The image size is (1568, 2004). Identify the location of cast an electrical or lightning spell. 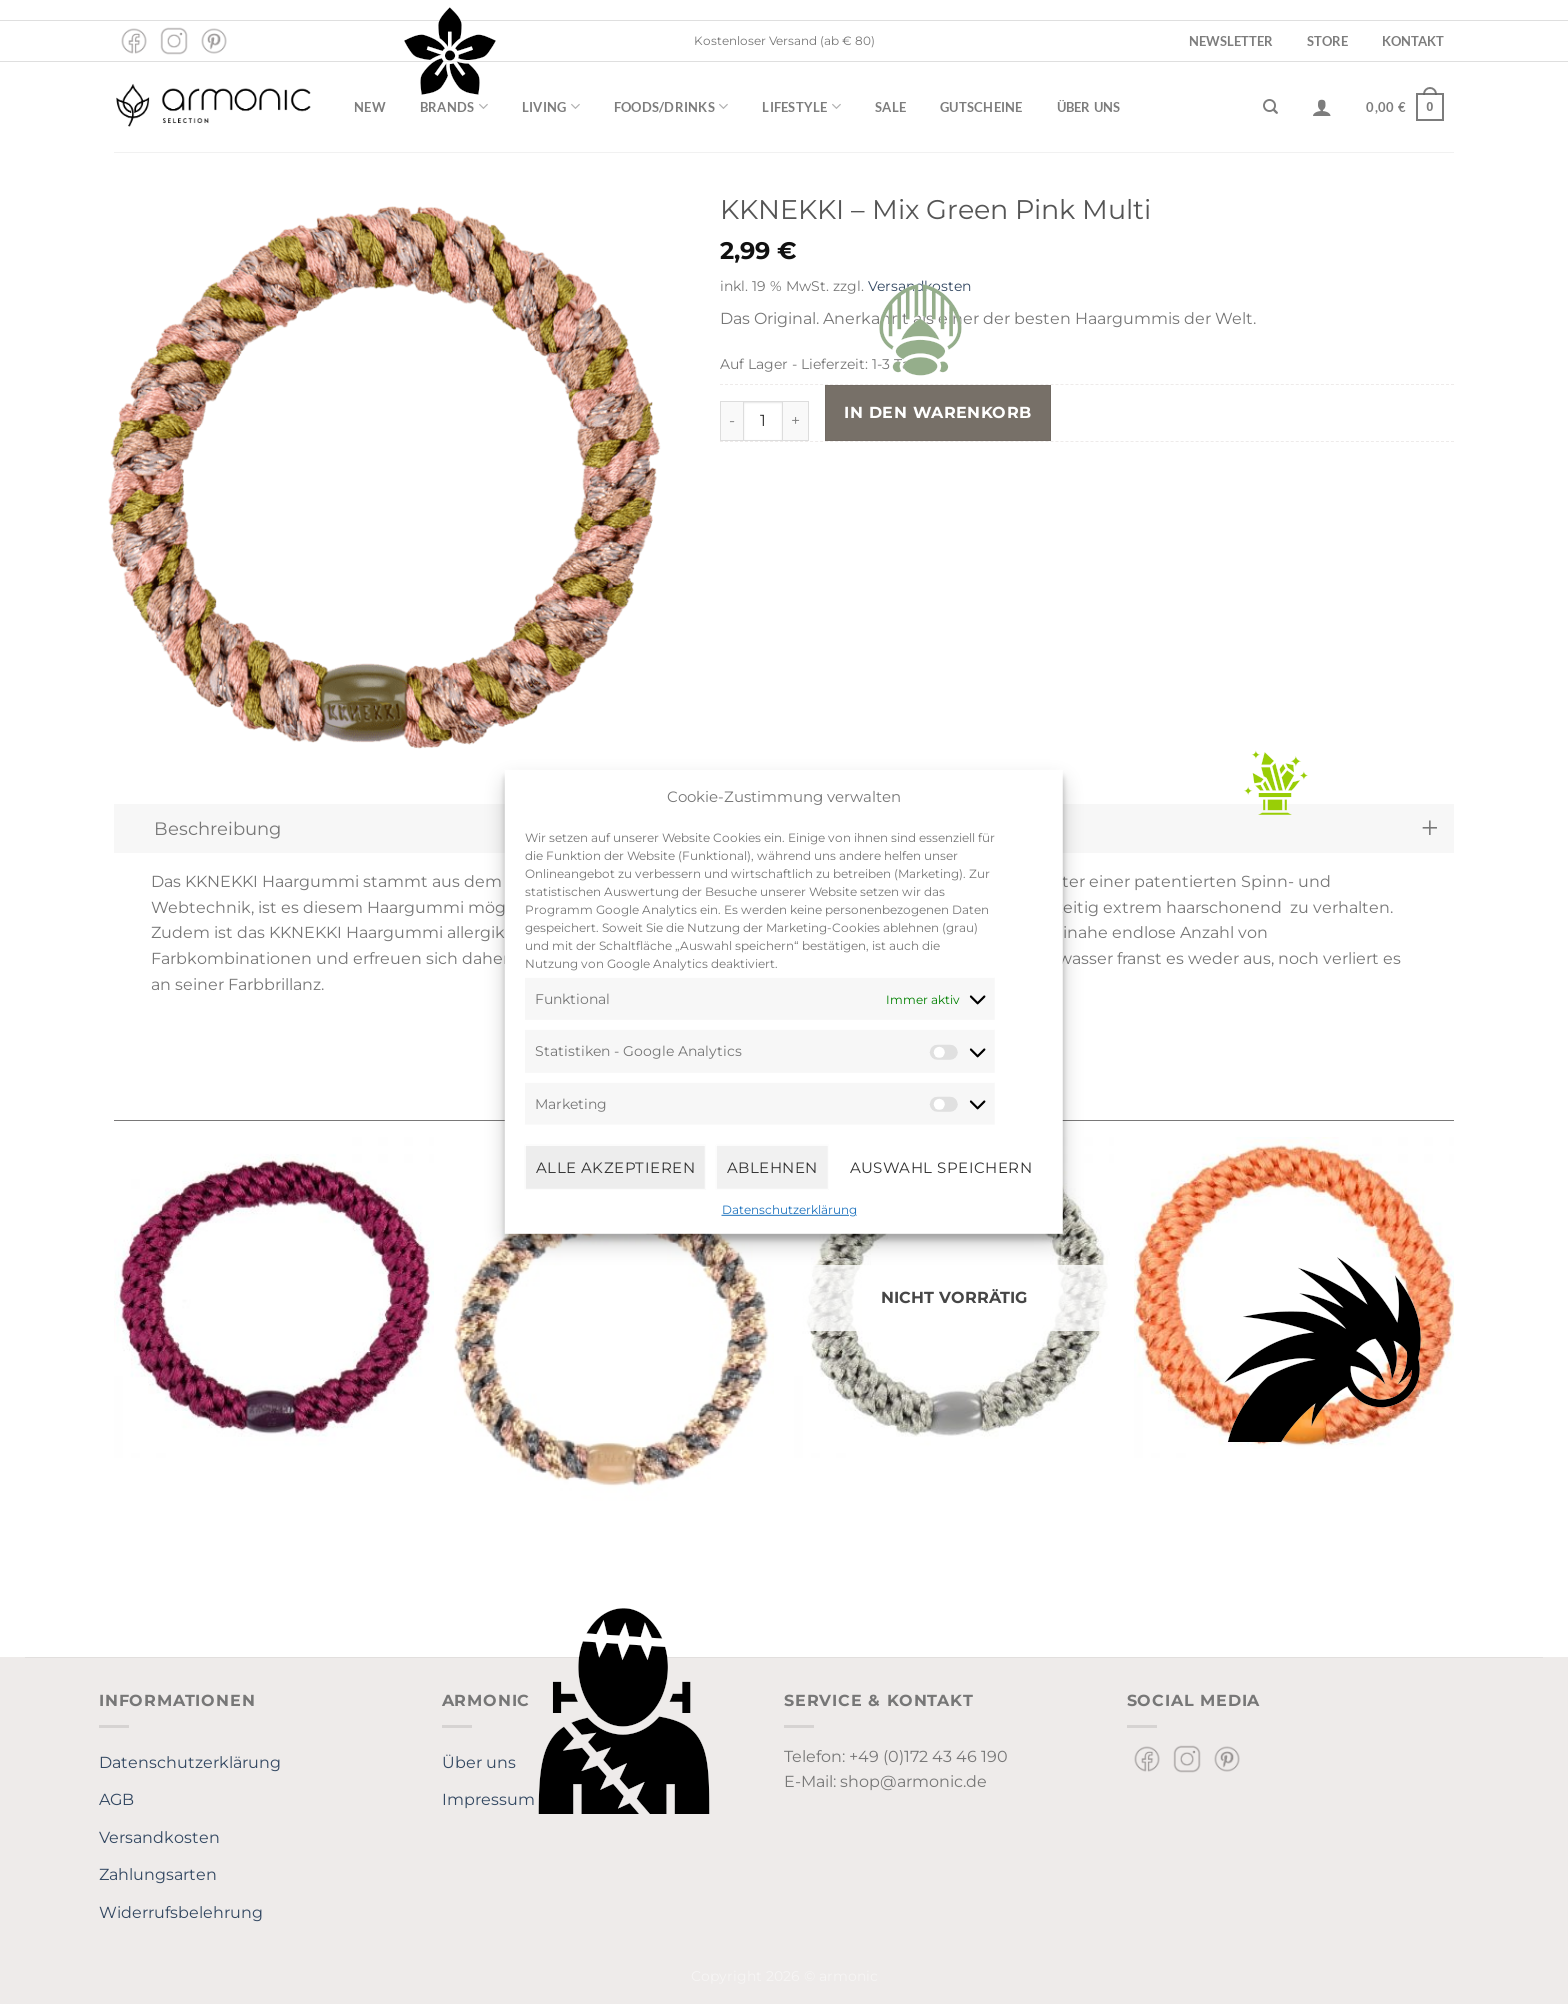
(1322, 1343).